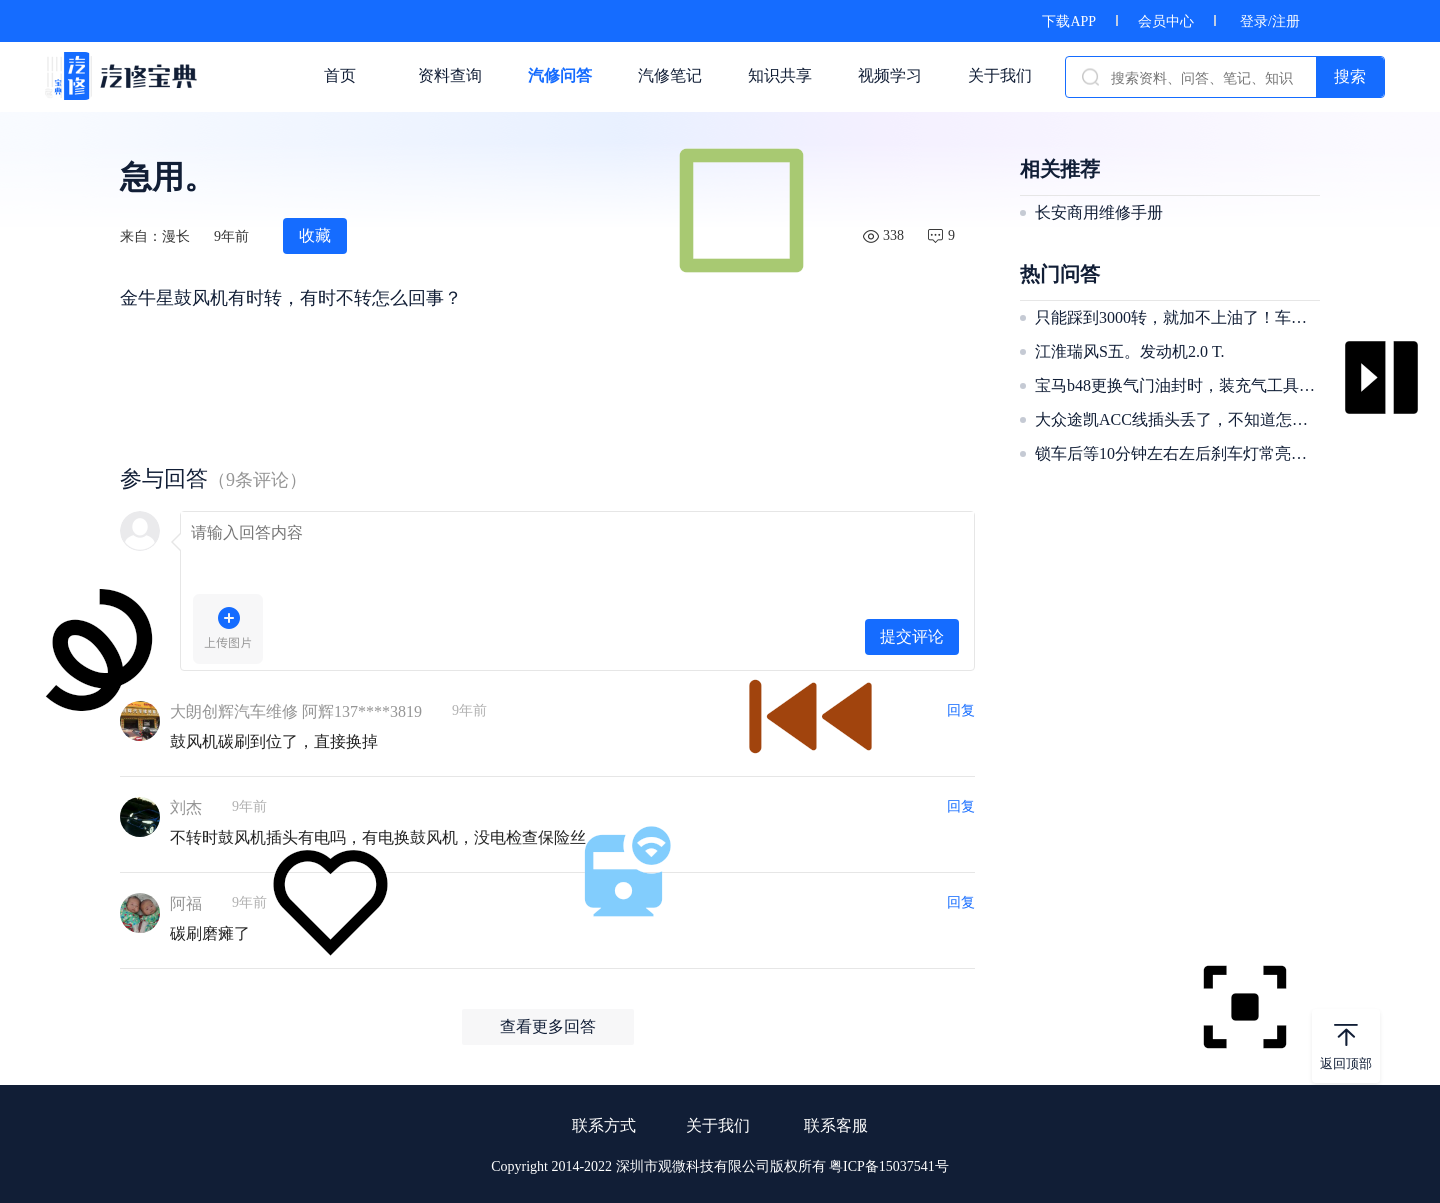 This screenshot has height=1203, width=1440. Describe the element at coordinates (623, 873) in the screenshot. I see `indicates wifi is available on this train` at that location.